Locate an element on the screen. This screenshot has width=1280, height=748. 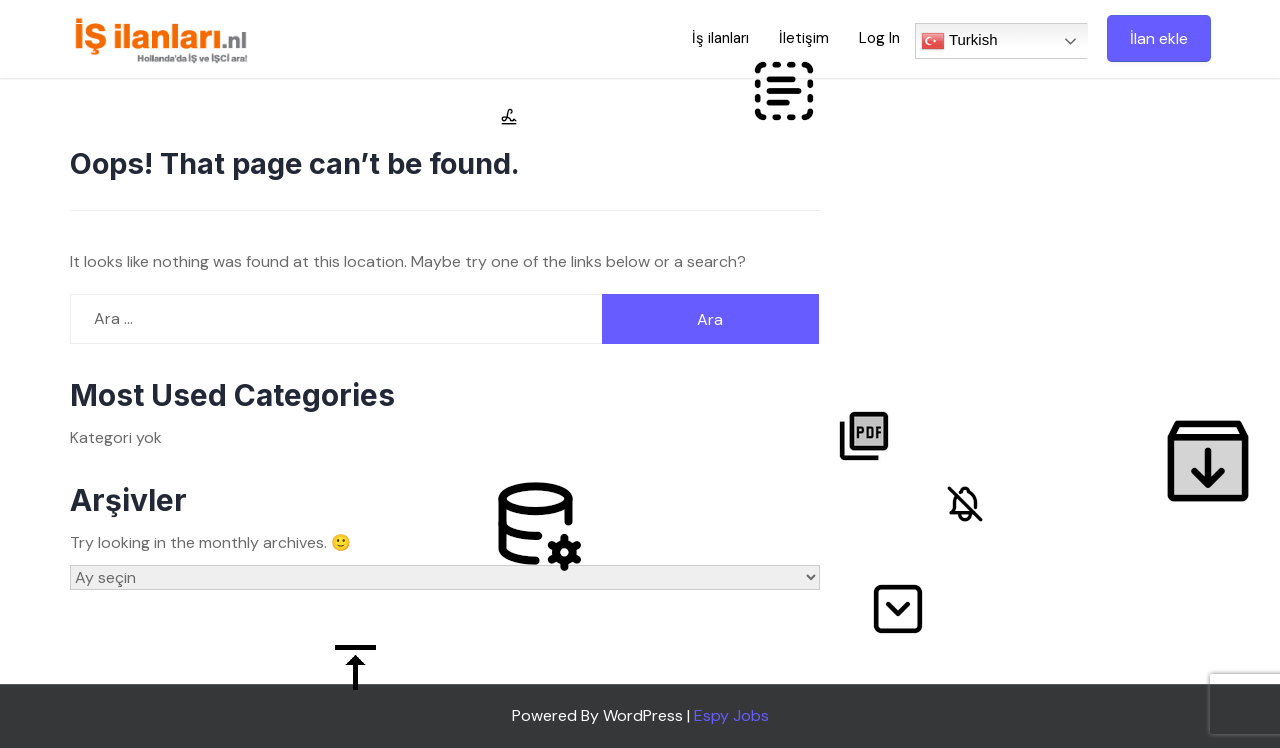
configure database settings is located at coordinates (535, 523).